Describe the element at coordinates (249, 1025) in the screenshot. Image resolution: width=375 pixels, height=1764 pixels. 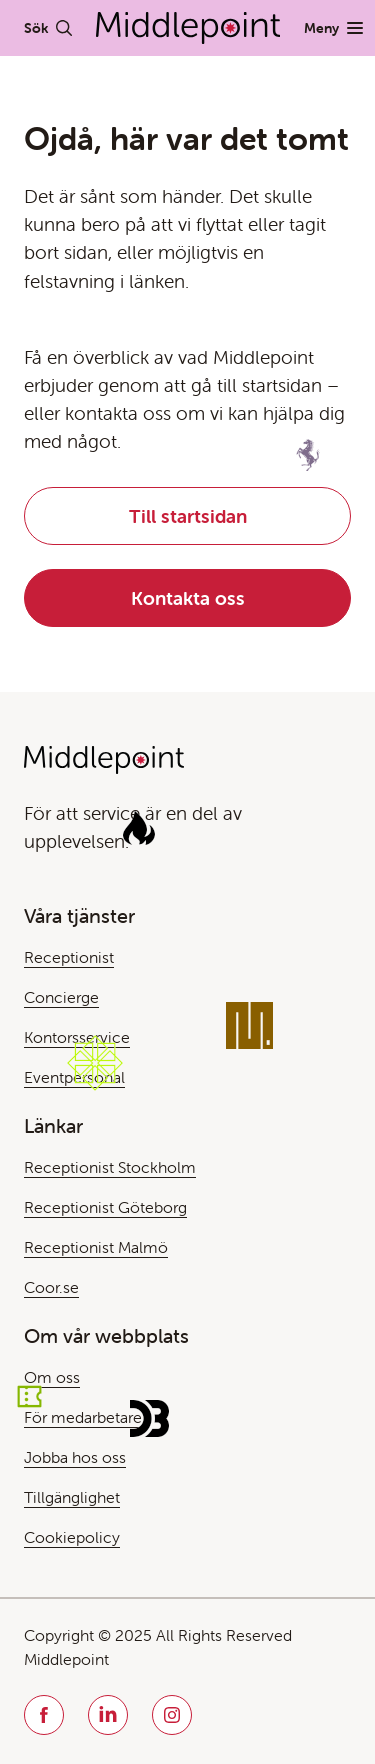
I see `micropython programming language logo` at that location.